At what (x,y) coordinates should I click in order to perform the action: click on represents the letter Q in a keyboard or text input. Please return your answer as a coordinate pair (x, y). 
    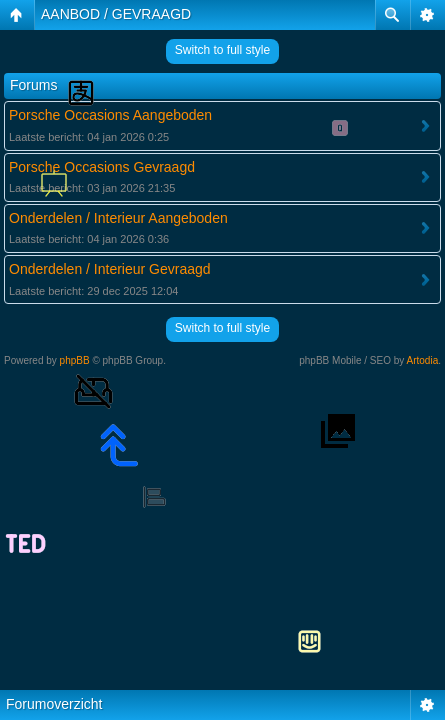
    Looking at the image, I should click on (340, 128).